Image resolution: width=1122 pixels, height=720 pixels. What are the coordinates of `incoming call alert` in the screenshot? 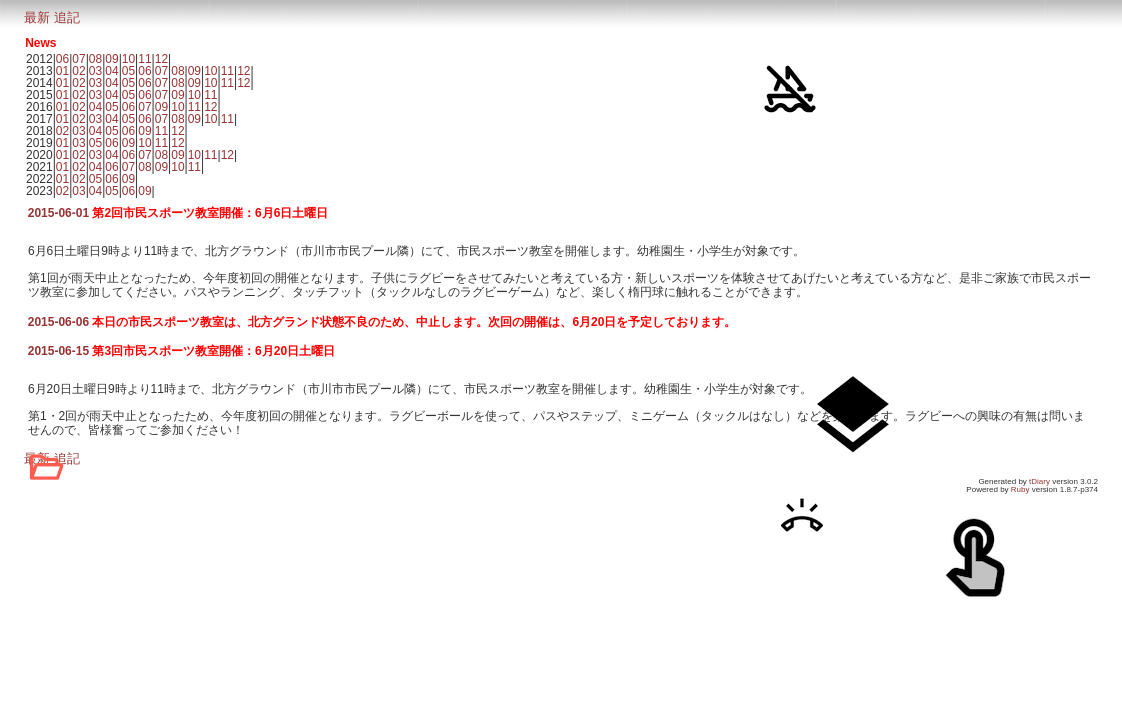 It's located at (802, 516).